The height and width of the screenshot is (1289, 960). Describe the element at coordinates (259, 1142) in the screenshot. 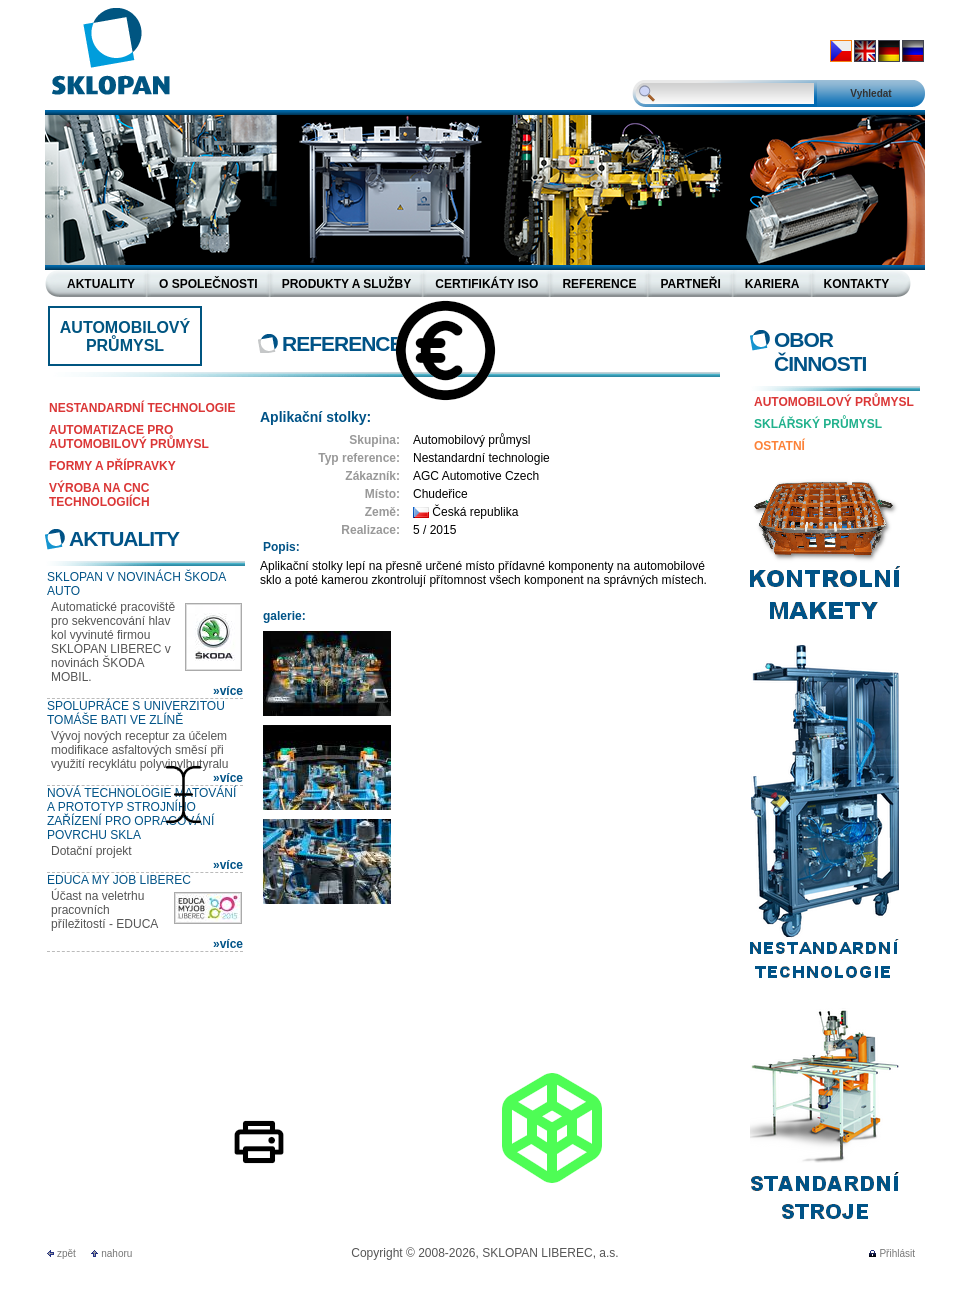

I see `print the current document` at that location.